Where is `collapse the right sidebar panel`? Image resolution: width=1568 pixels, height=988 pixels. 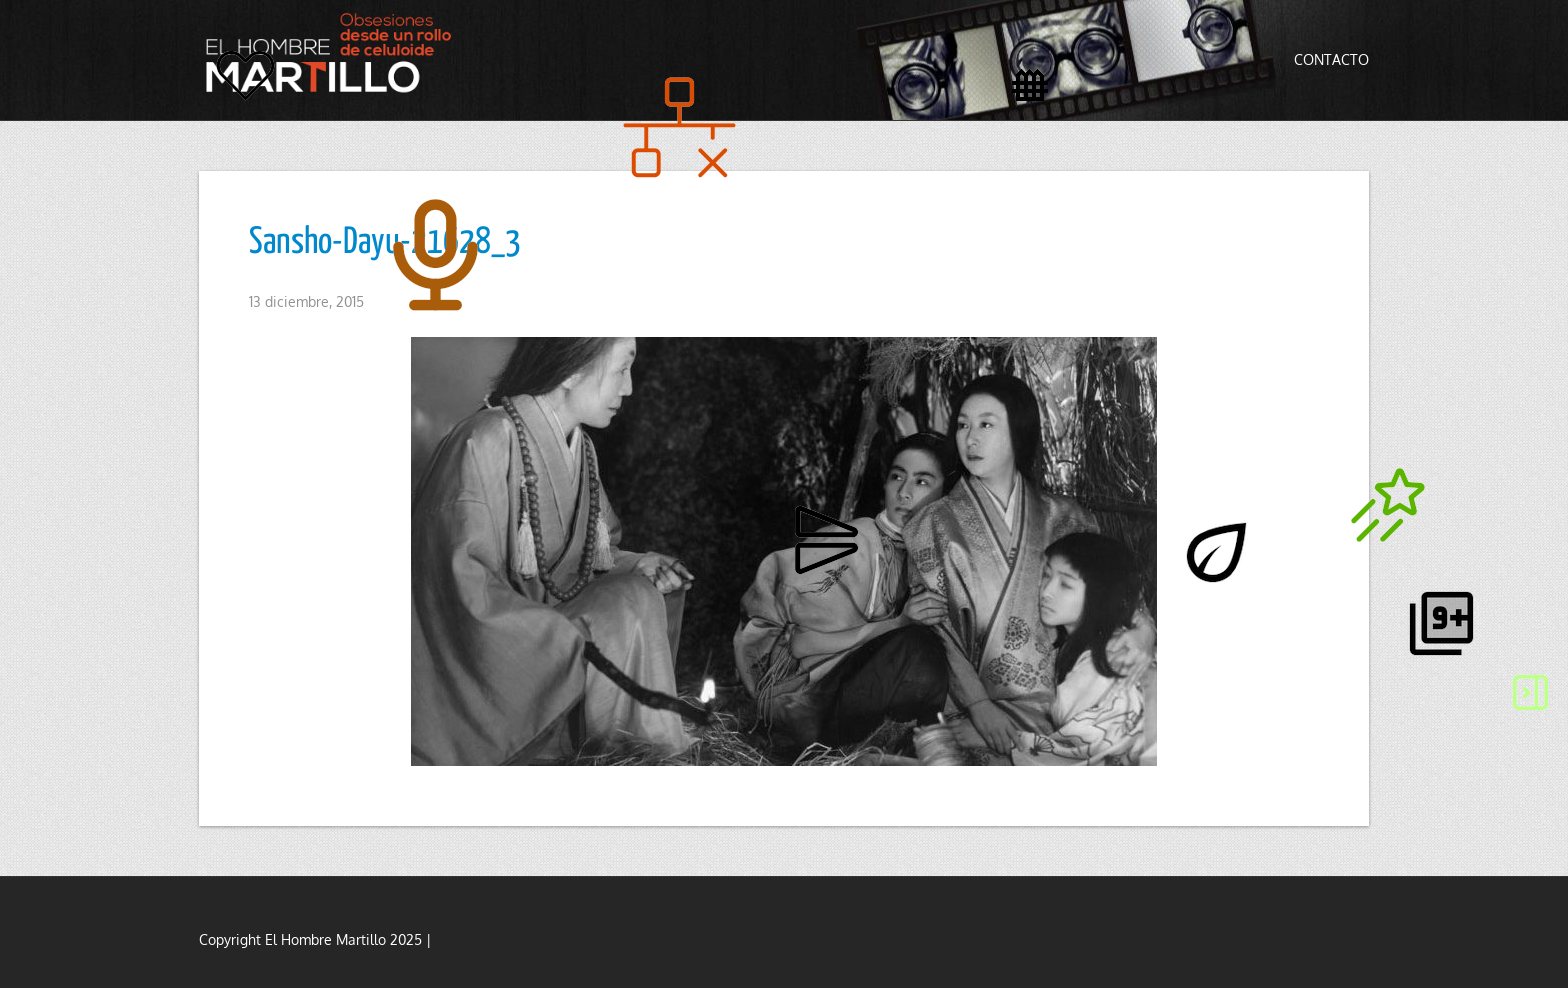
collapse the right sidebar panel is located at coordinates (1530, 692).